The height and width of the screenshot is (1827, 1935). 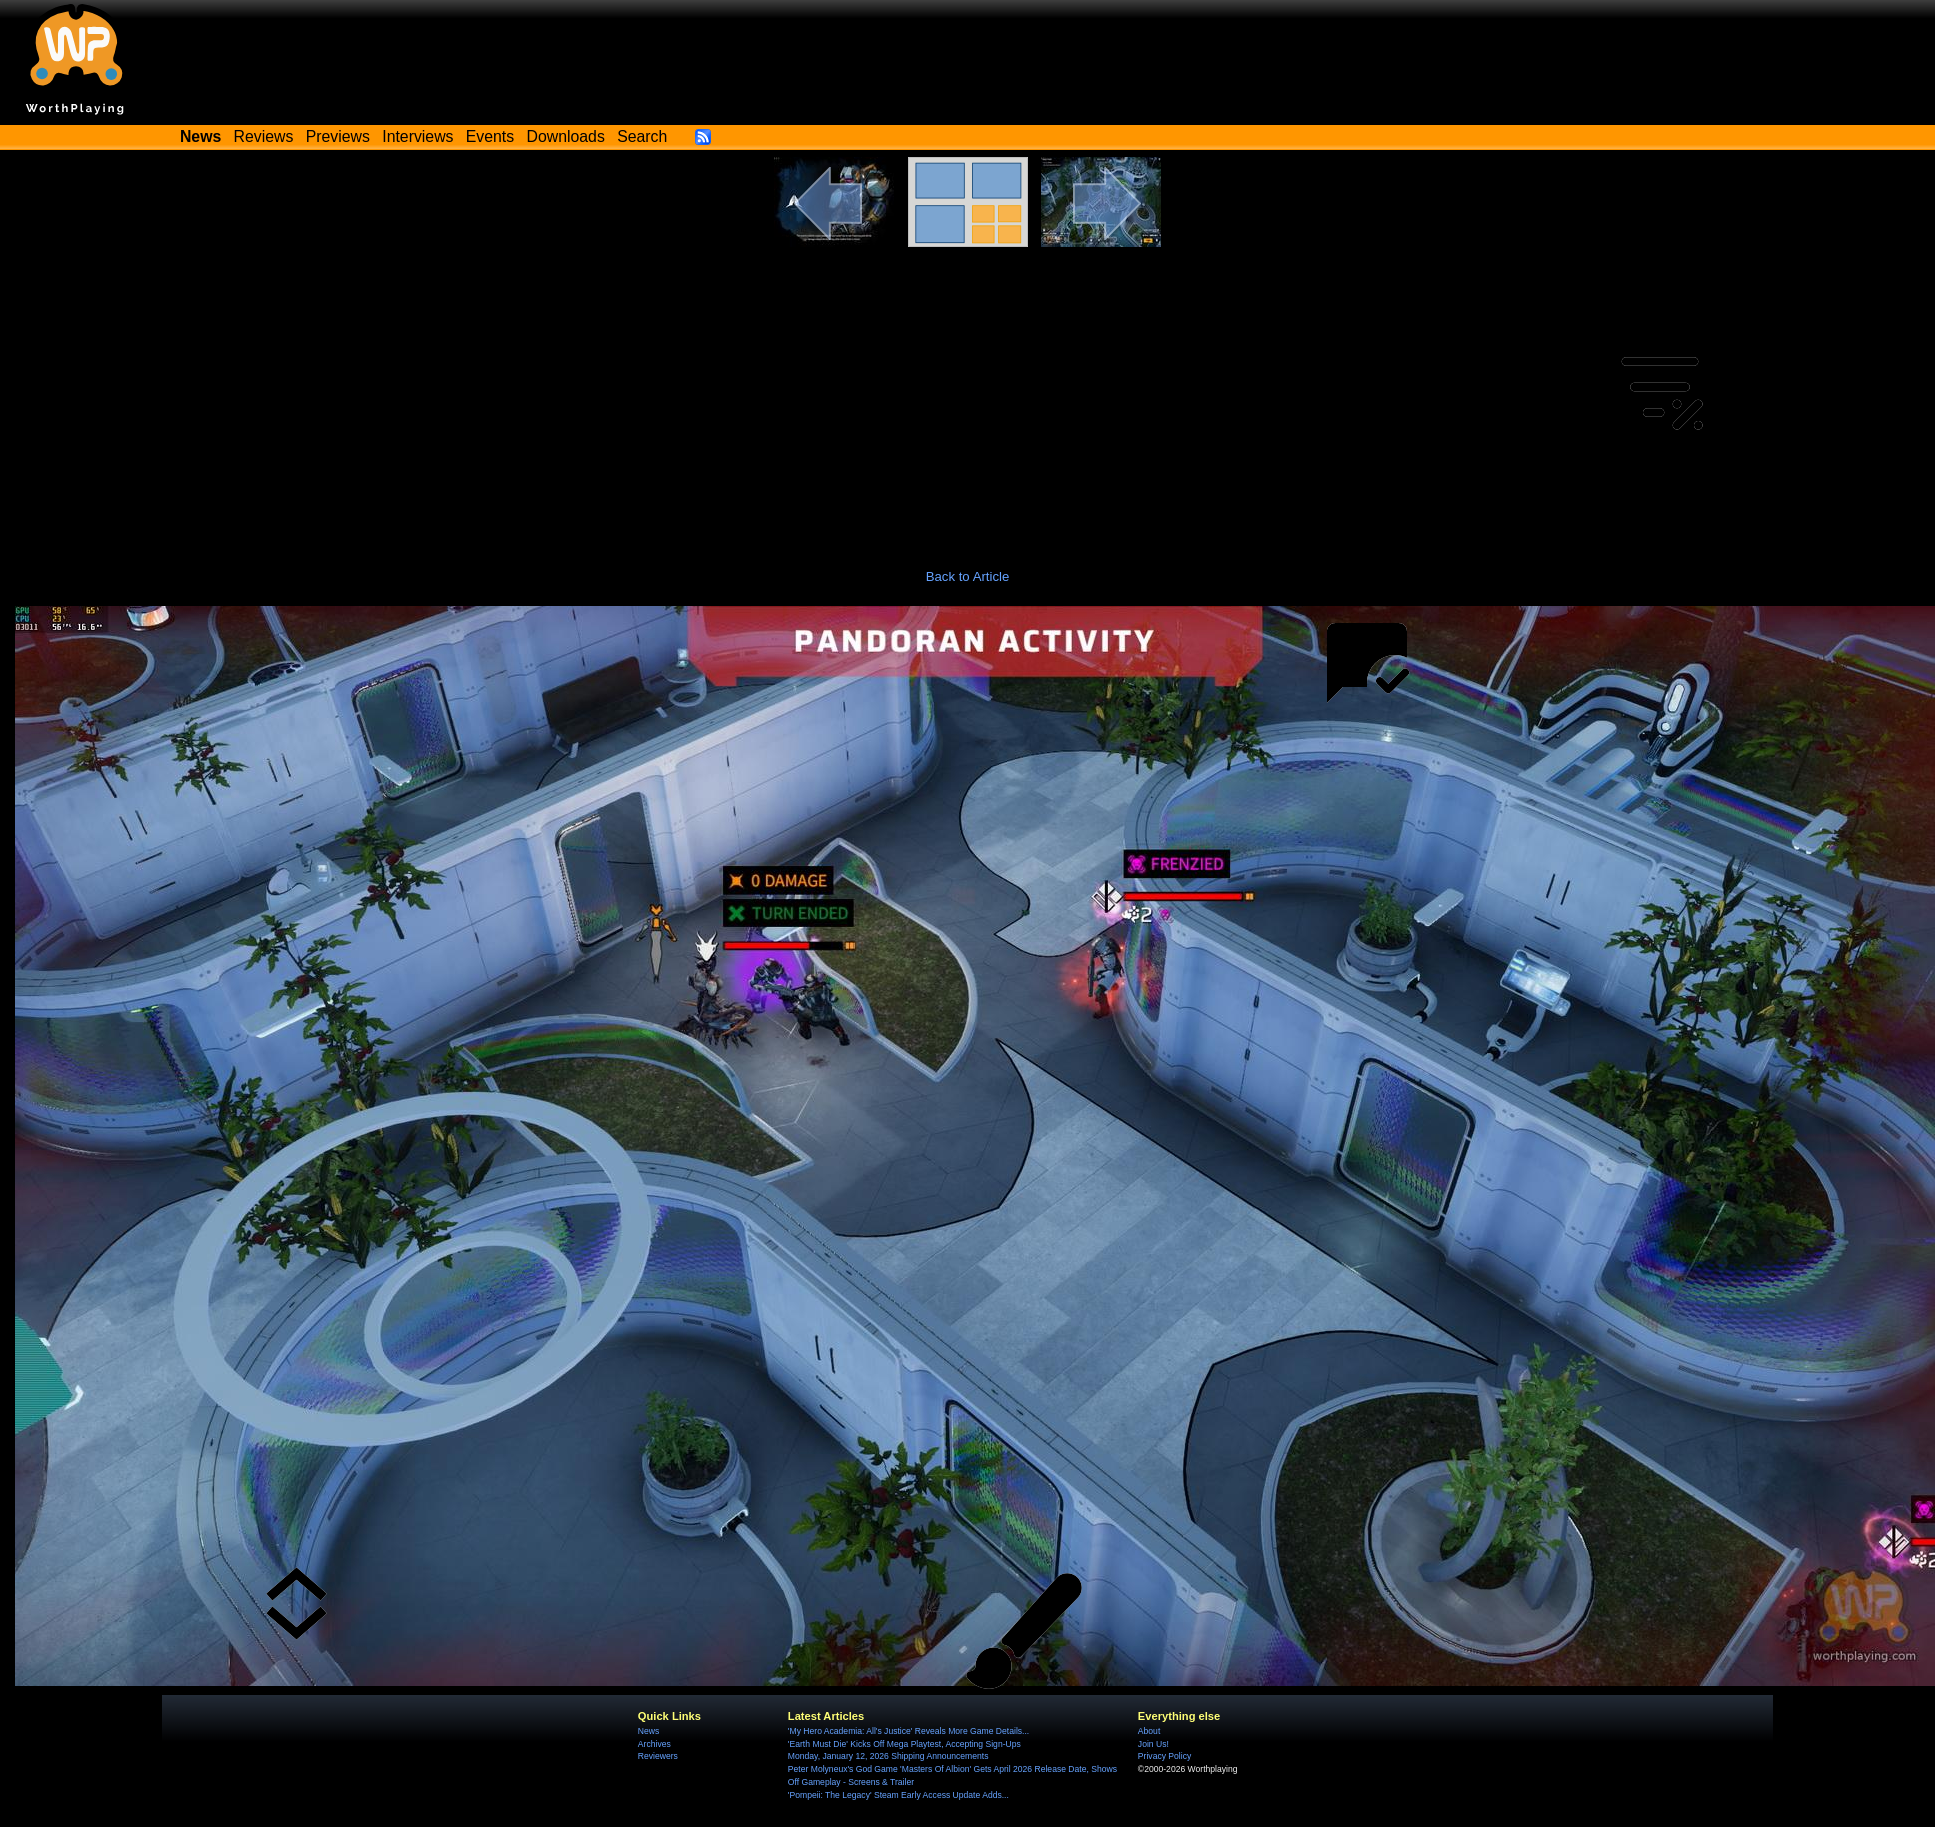 I want to click on message has been read, so click(x=1367, y=663).